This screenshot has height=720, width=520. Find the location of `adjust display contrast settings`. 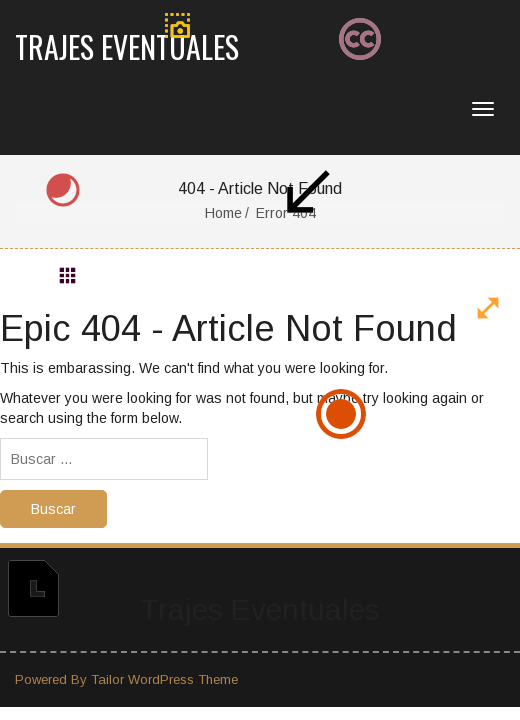

adjust display contrast settings is located at coordinates (63, 190).